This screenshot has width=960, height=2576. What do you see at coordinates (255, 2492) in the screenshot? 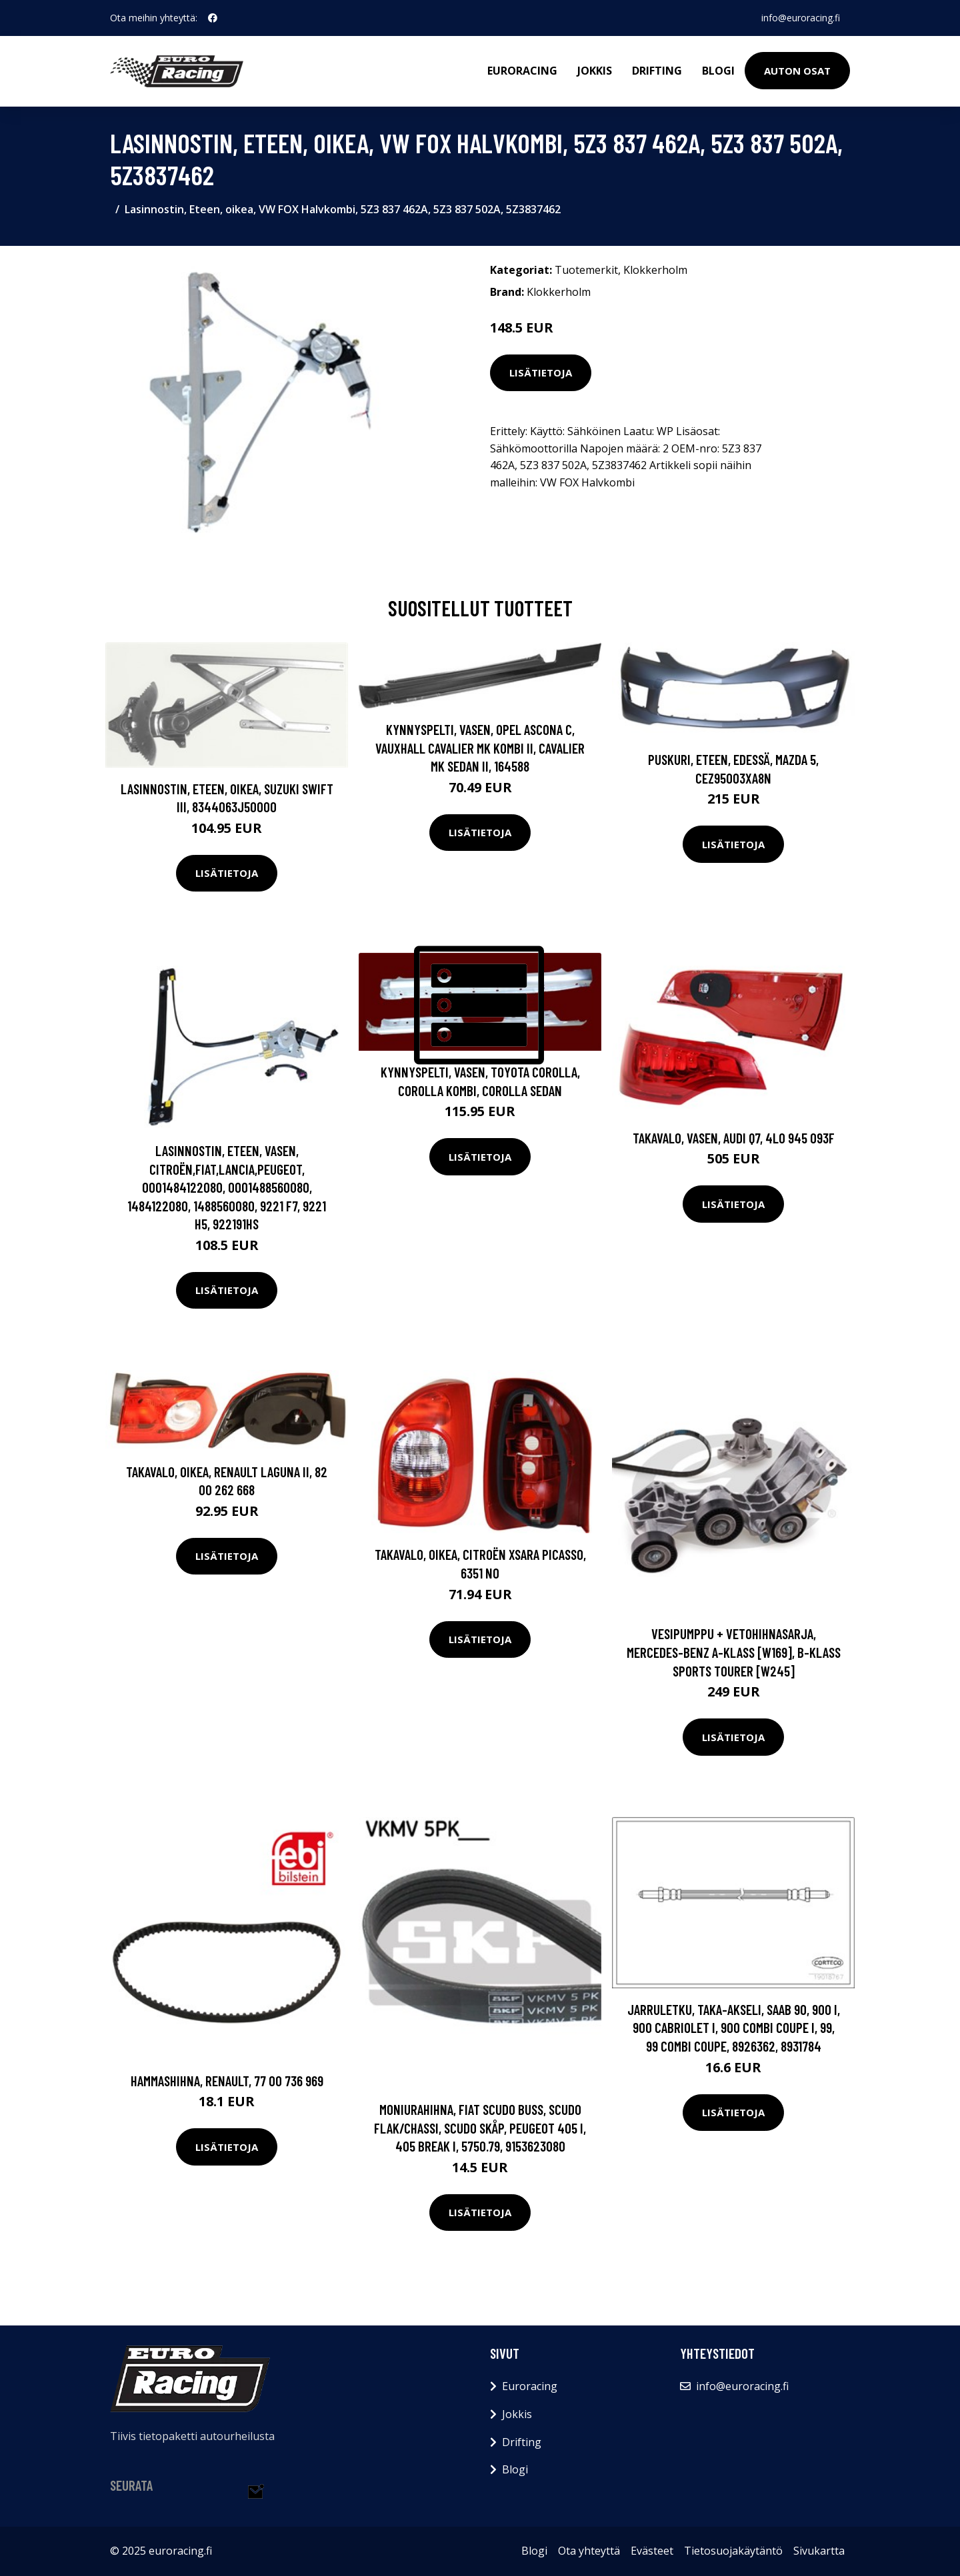
I see `indicates unread mail or messages` at bounding box center [255, 2492].